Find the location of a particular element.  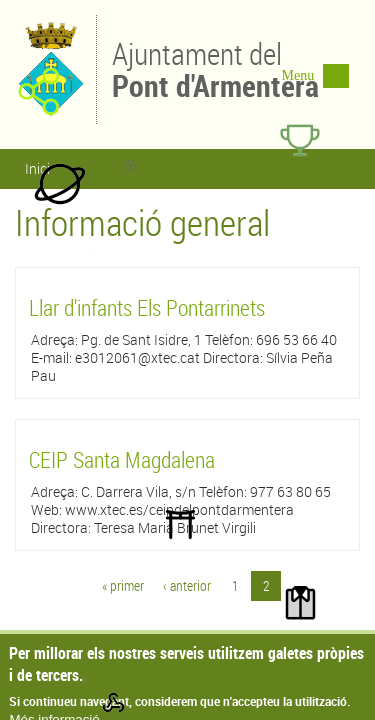

access japanese cultural content or settings is located at coordinates (180, 524).